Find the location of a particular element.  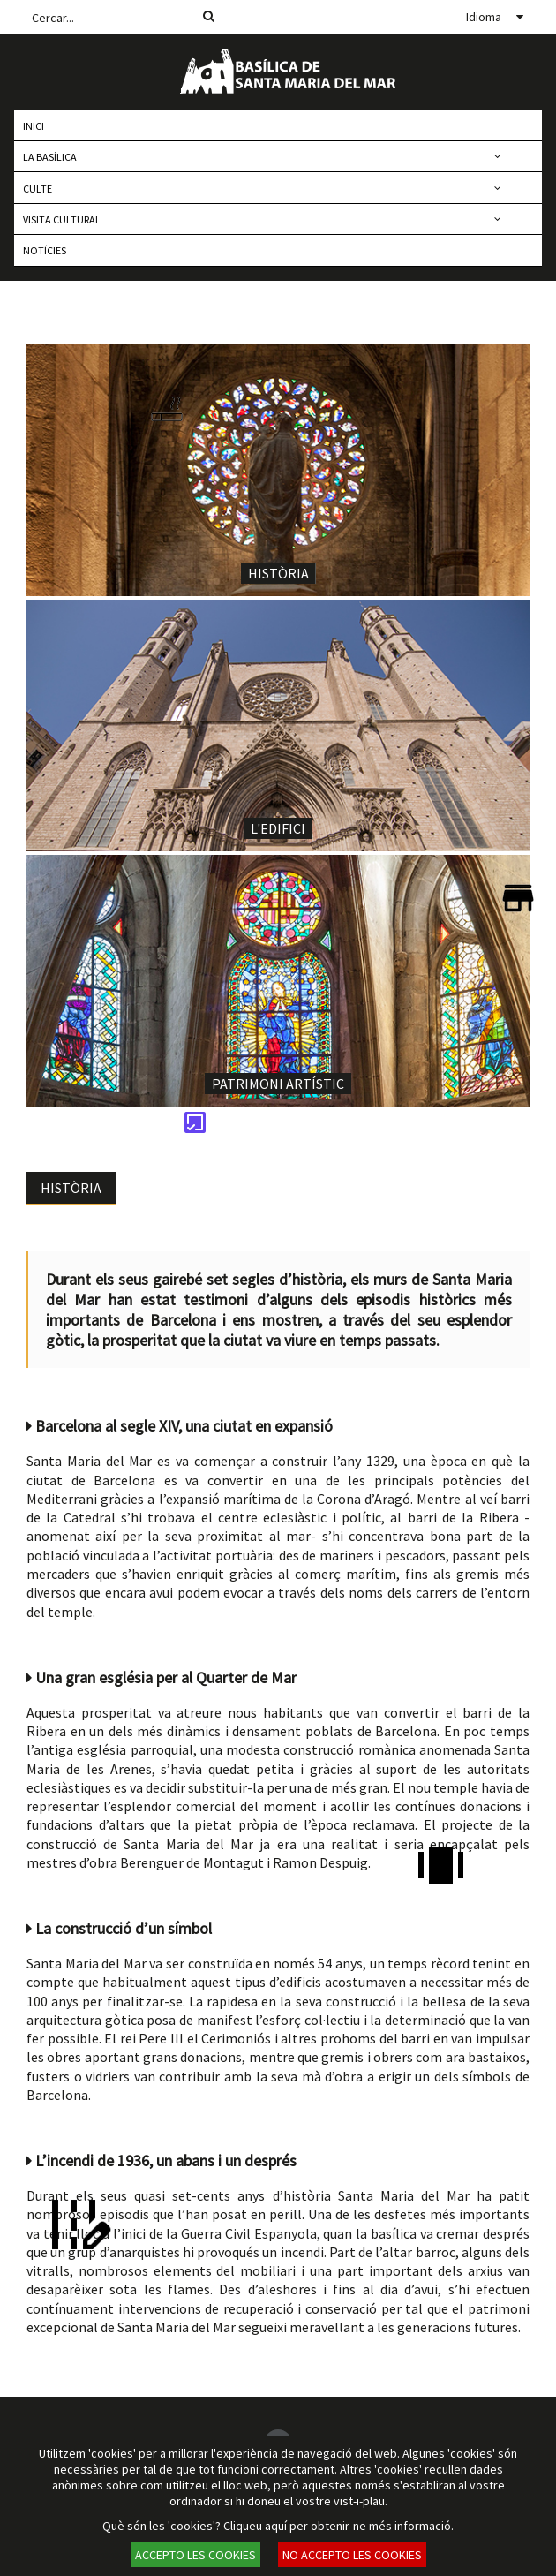

mark task as complete is located at coordinates (195, 1122).